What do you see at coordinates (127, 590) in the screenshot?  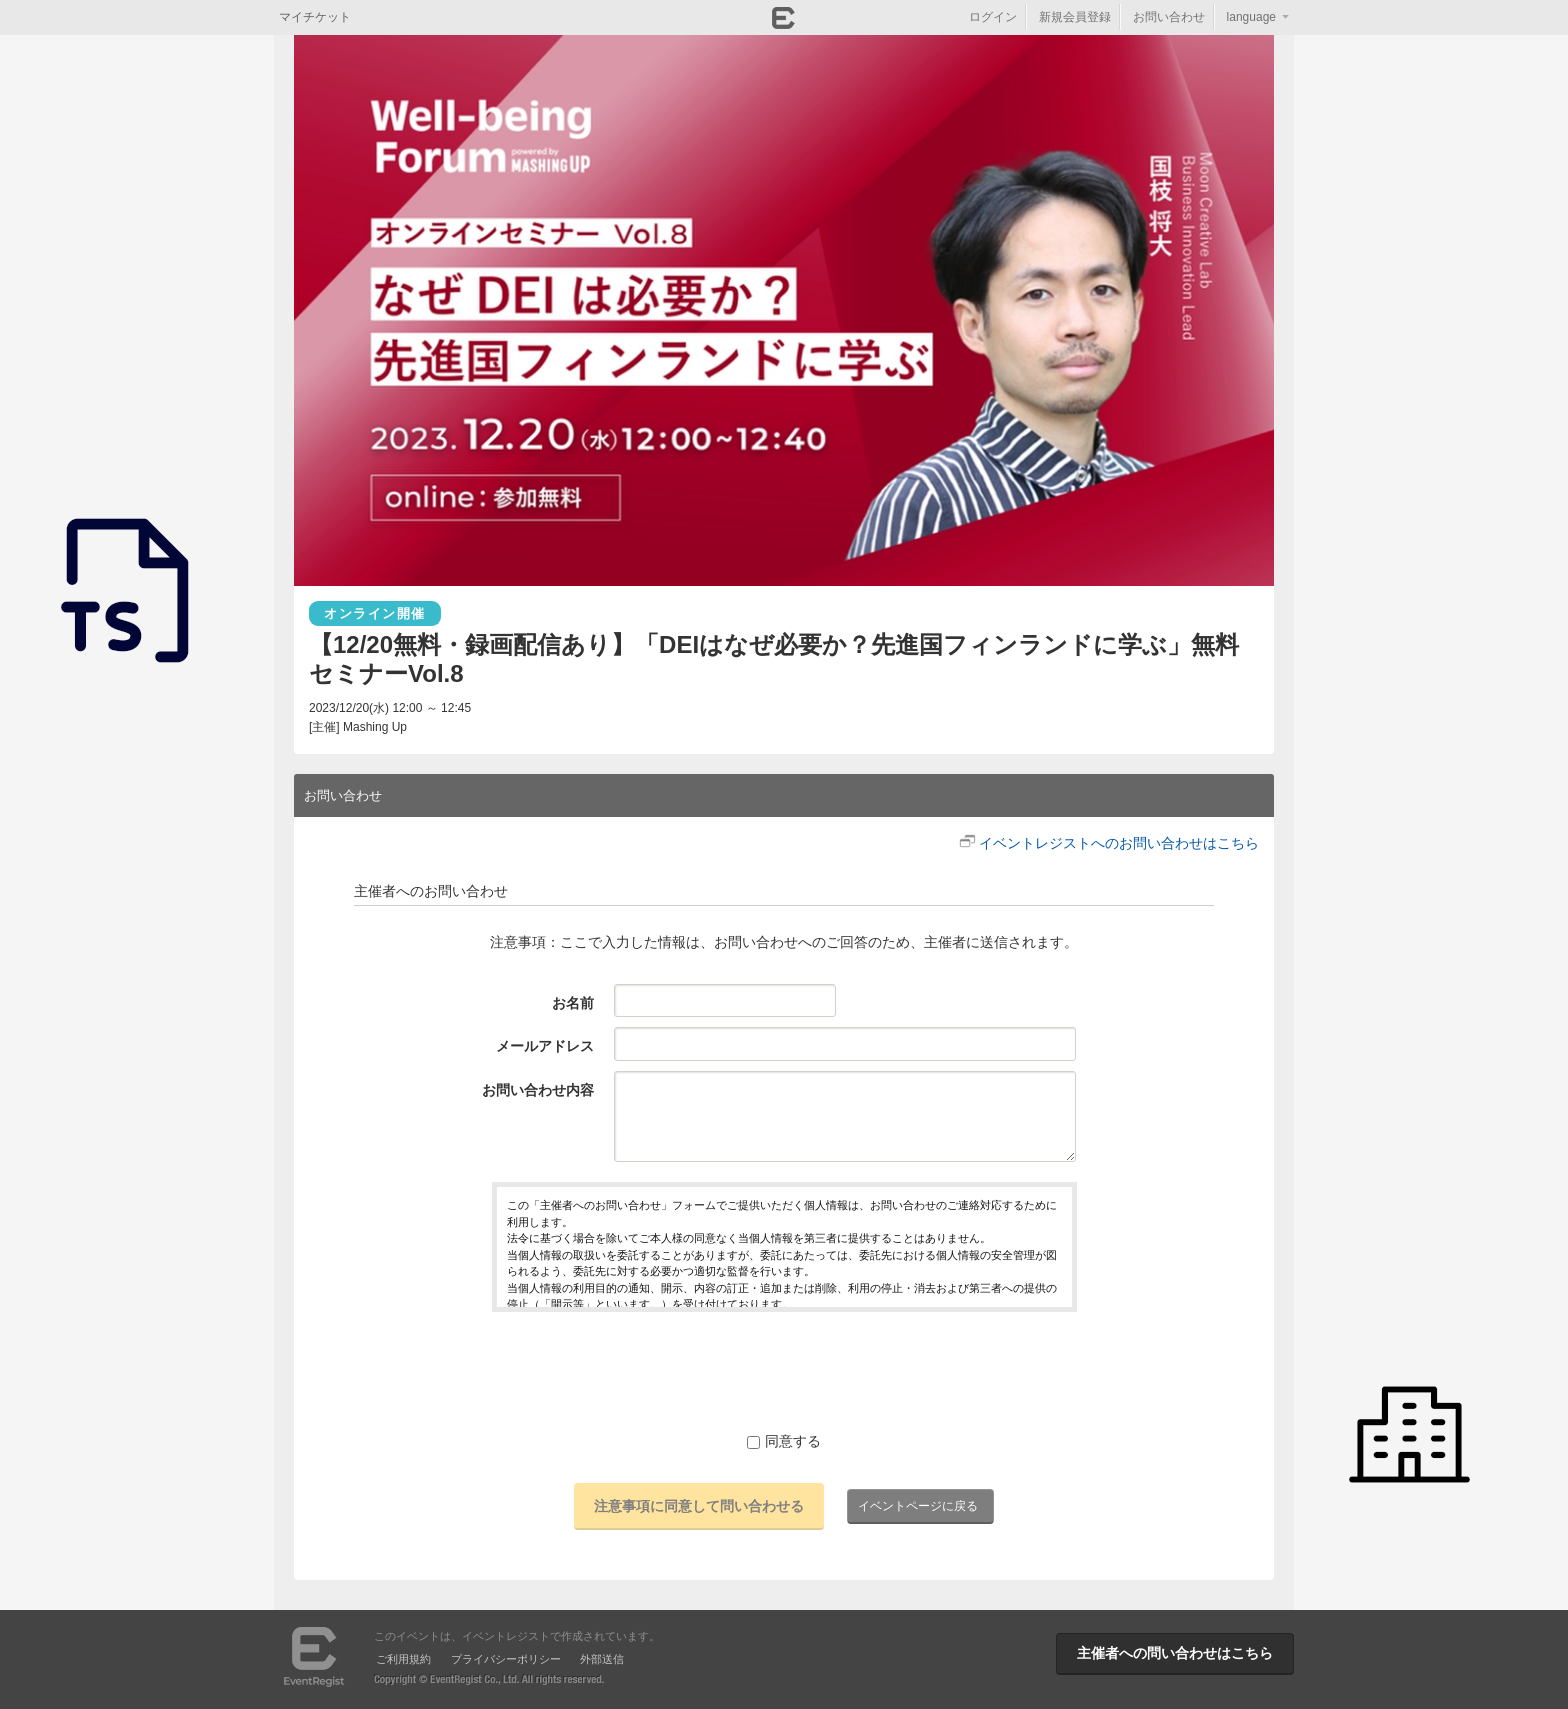 I see `a TypeScript file` at bounding box center [127, 590].